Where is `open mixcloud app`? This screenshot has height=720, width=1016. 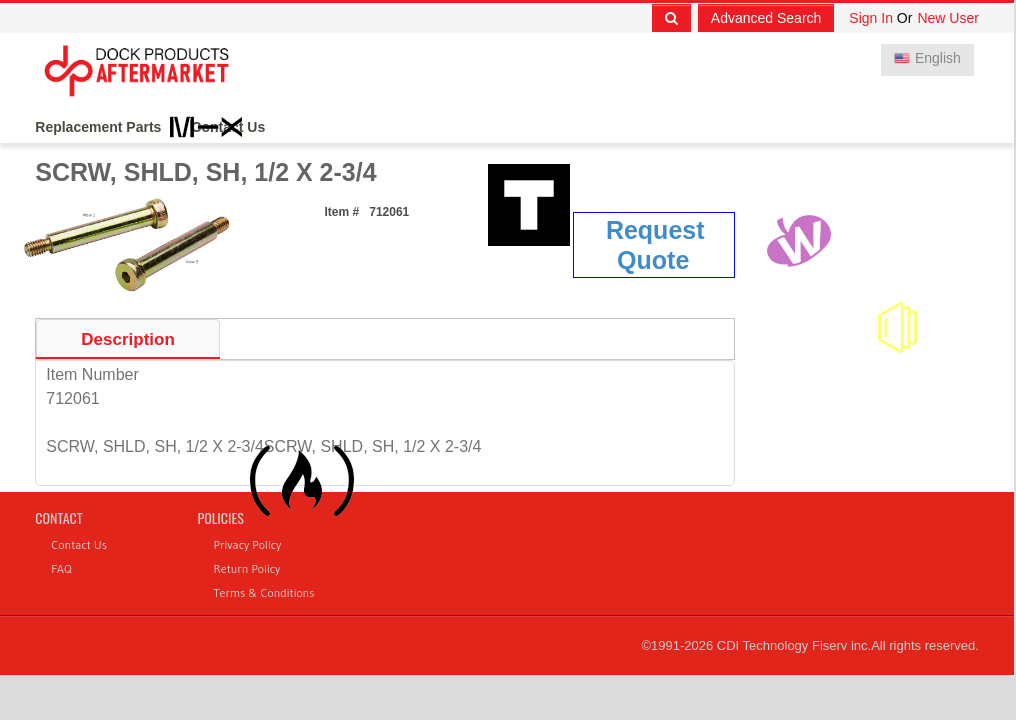
open mixcloud app is located at coordinates (206, 127).